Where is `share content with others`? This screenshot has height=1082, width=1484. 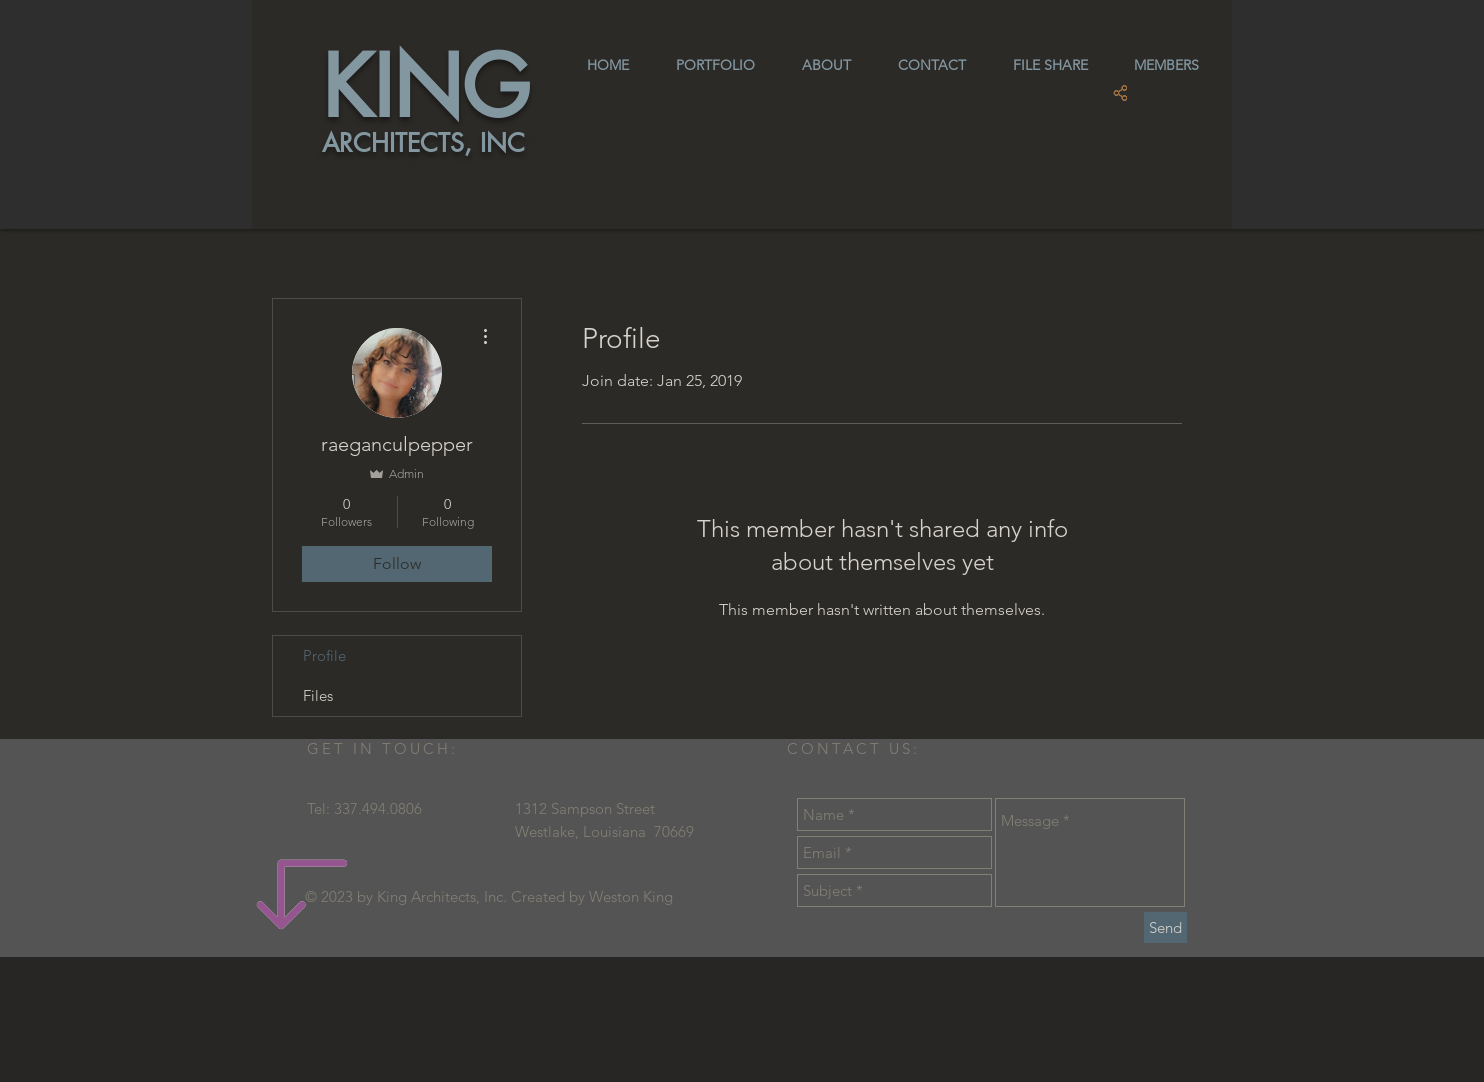 share content with others is located at coordinates (1121, 93).